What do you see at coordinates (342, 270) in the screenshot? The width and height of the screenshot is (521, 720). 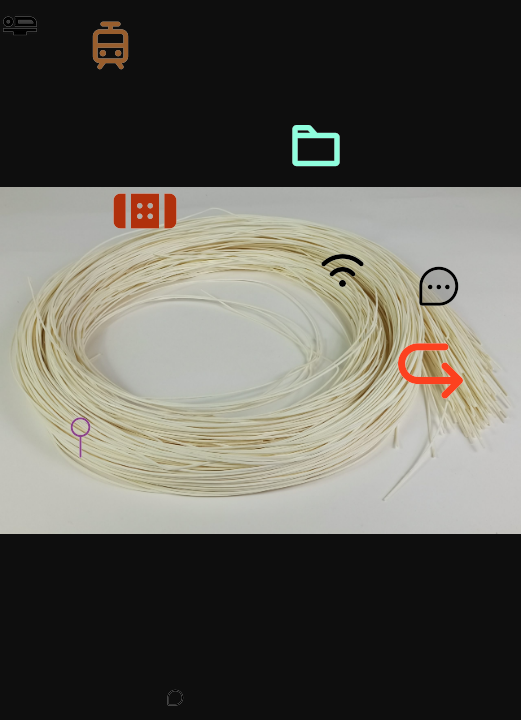 I see `indicates strong wifi connection` at bounding box center [342, 270].